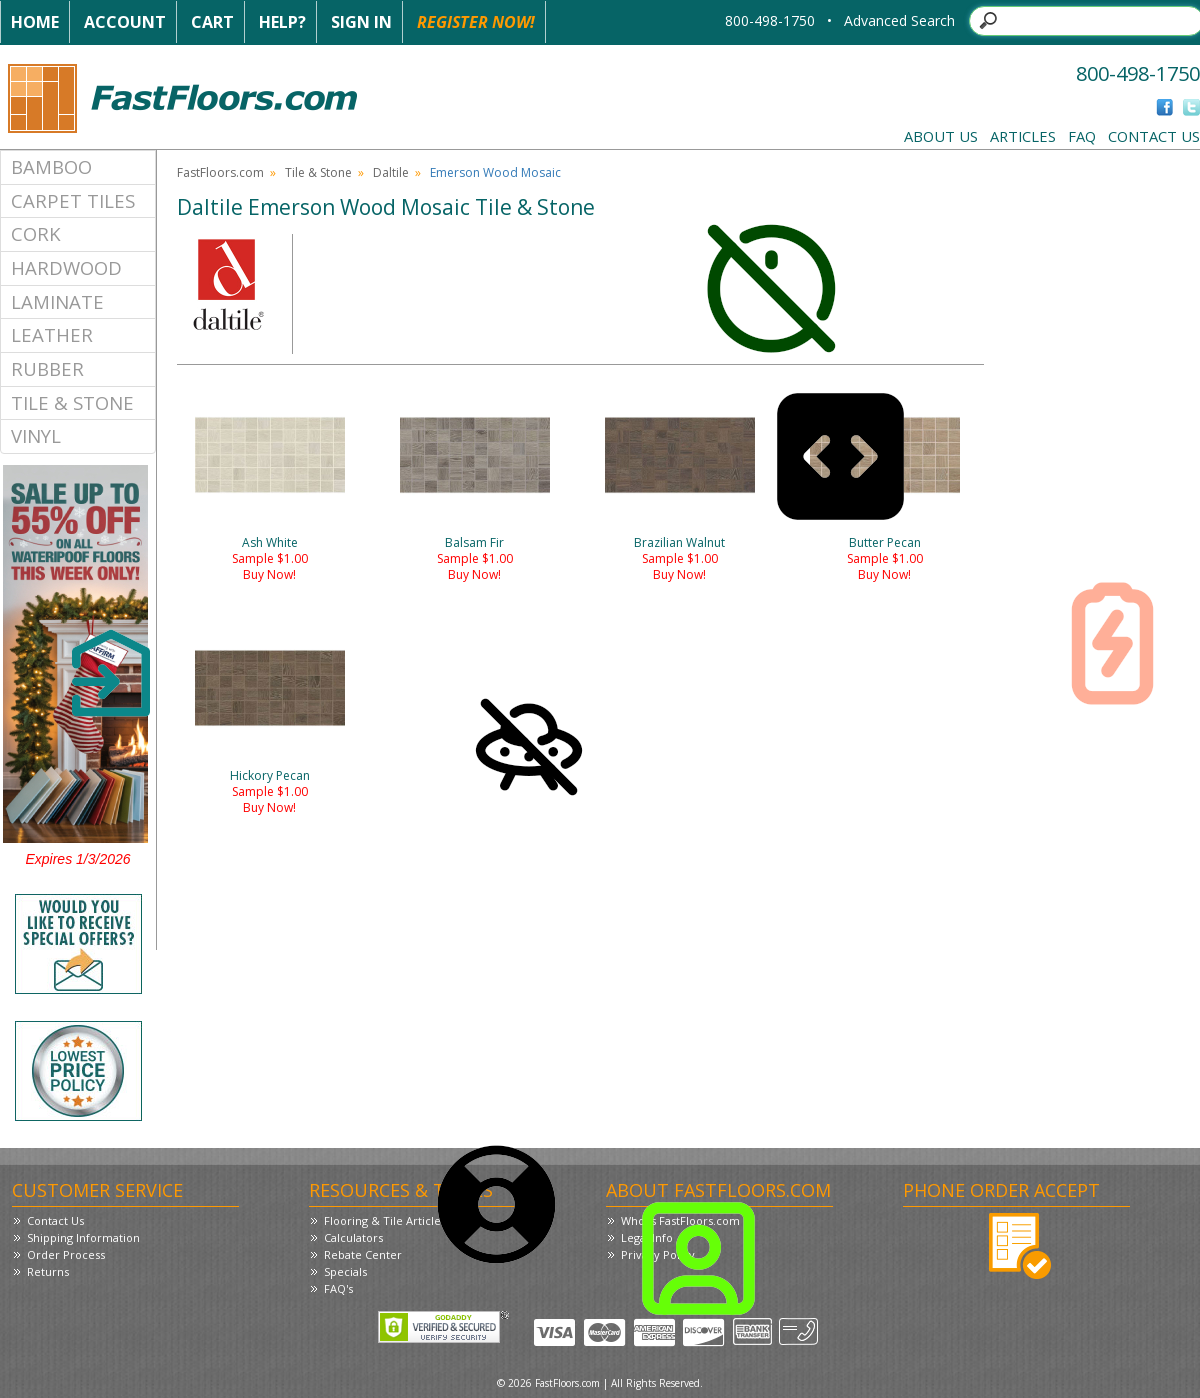 The image size is (1200, 1398). I want to click on view user profile, so click(698, 1258).